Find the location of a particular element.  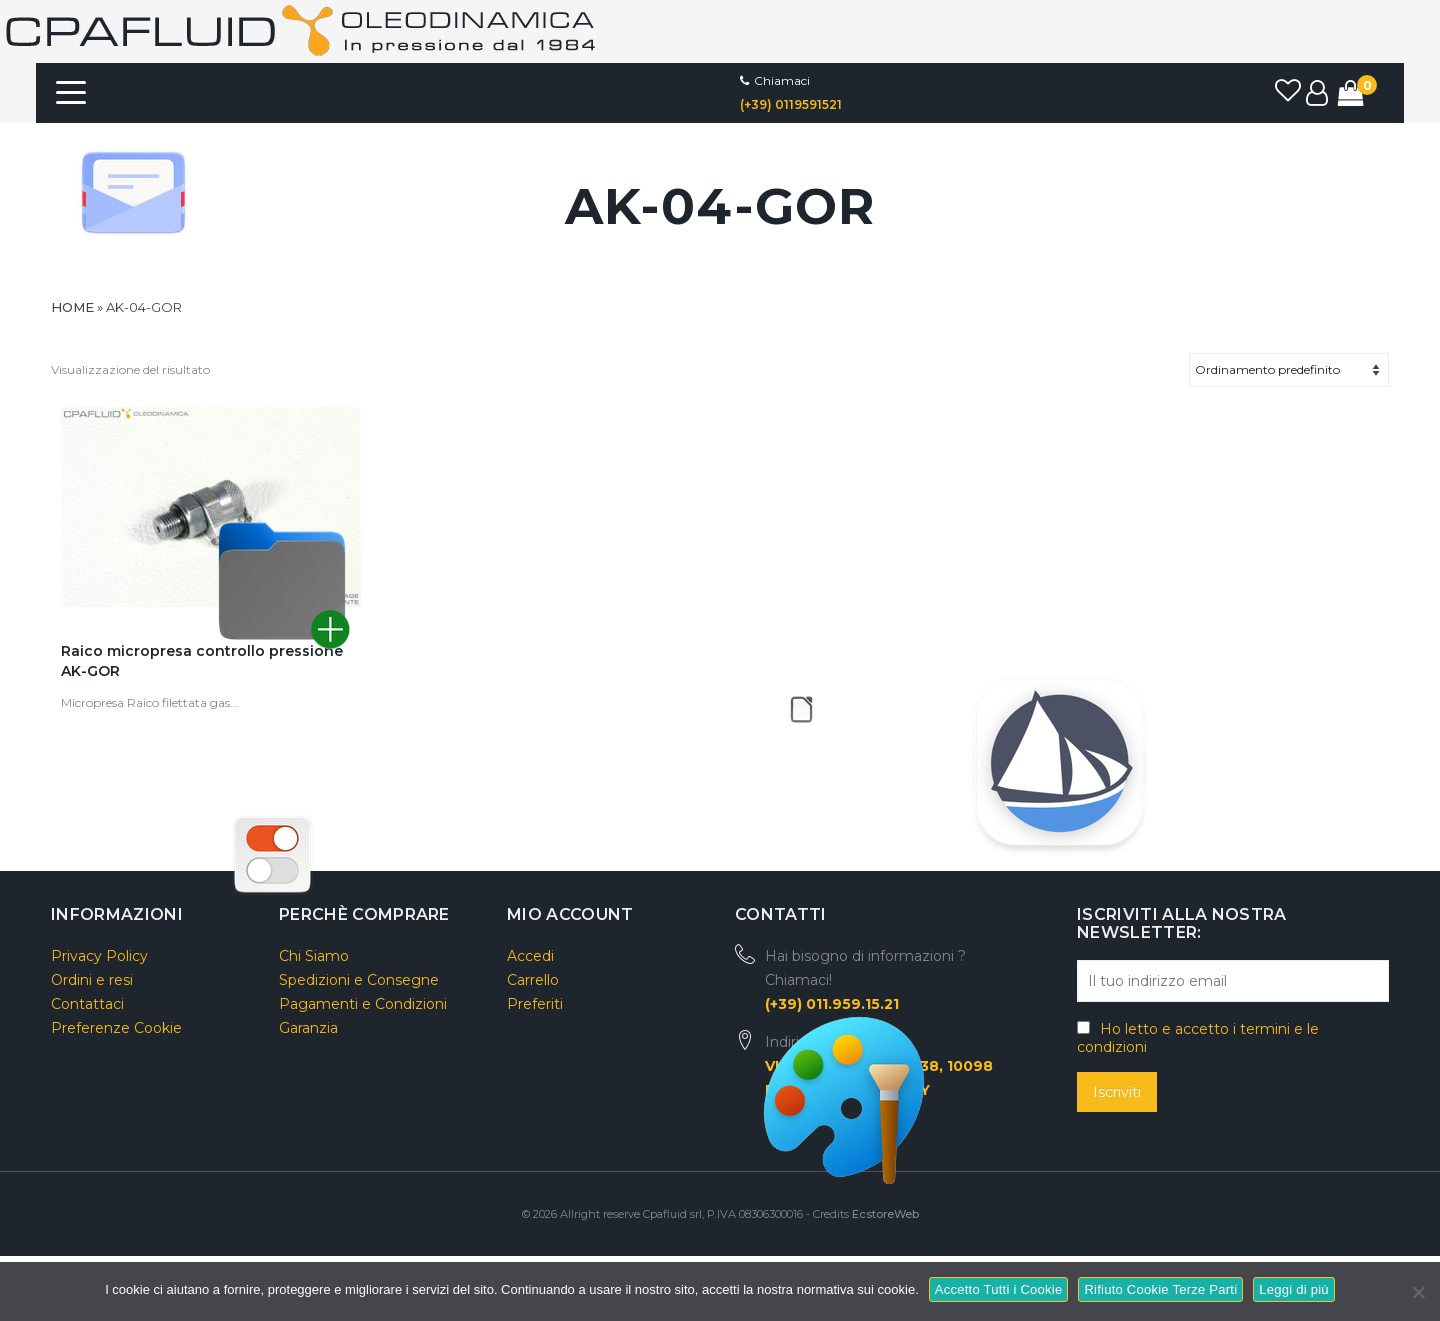

create a new folder is located at coordinates (282, 581).